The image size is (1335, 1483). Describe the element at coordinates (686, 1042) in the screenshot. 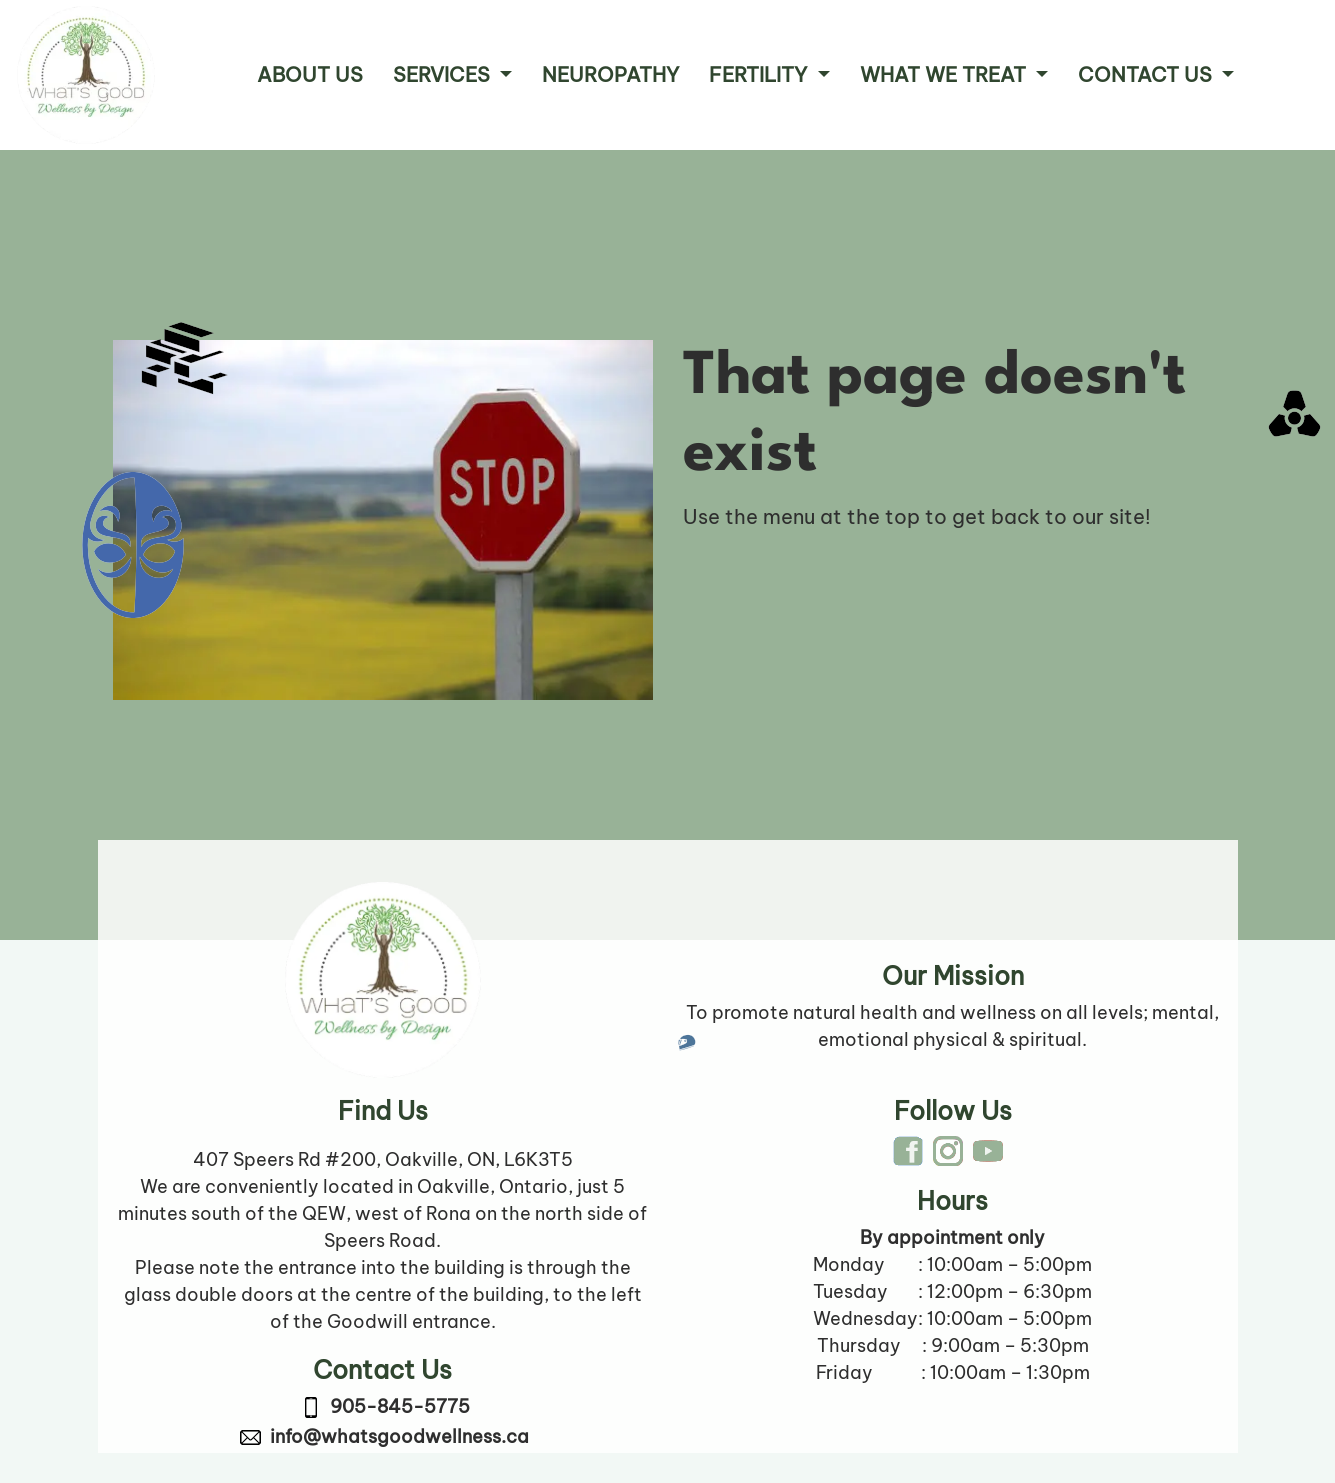

I see `select motorcycle helmet gear` at that location.